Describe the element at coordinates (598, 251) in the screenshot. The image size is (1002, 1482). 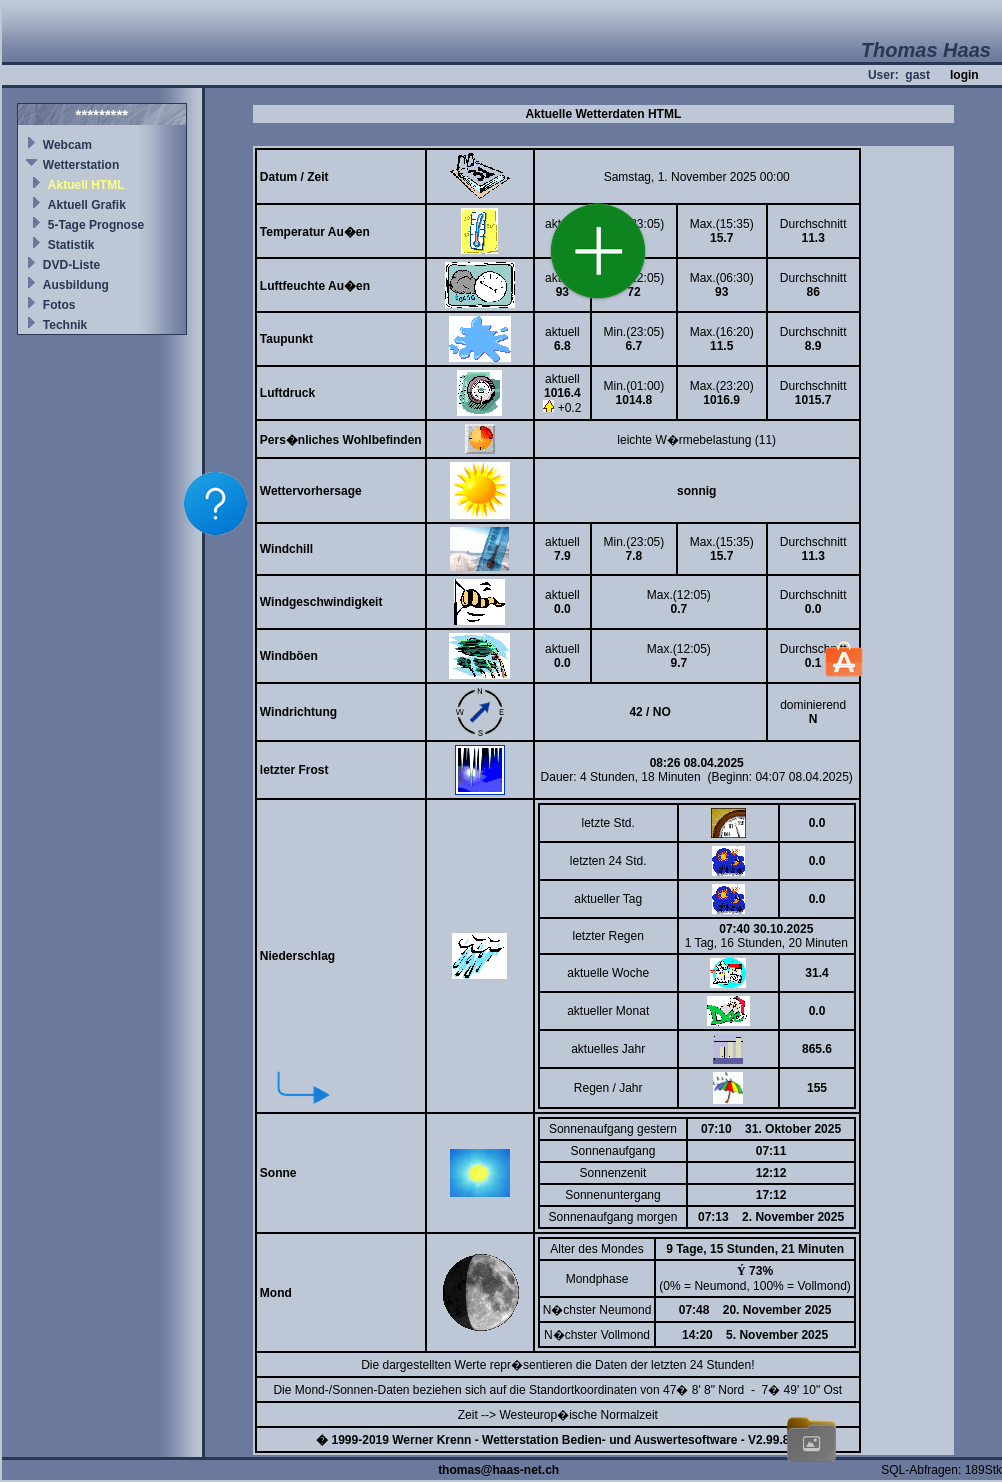
I see `add a new item` at that location.